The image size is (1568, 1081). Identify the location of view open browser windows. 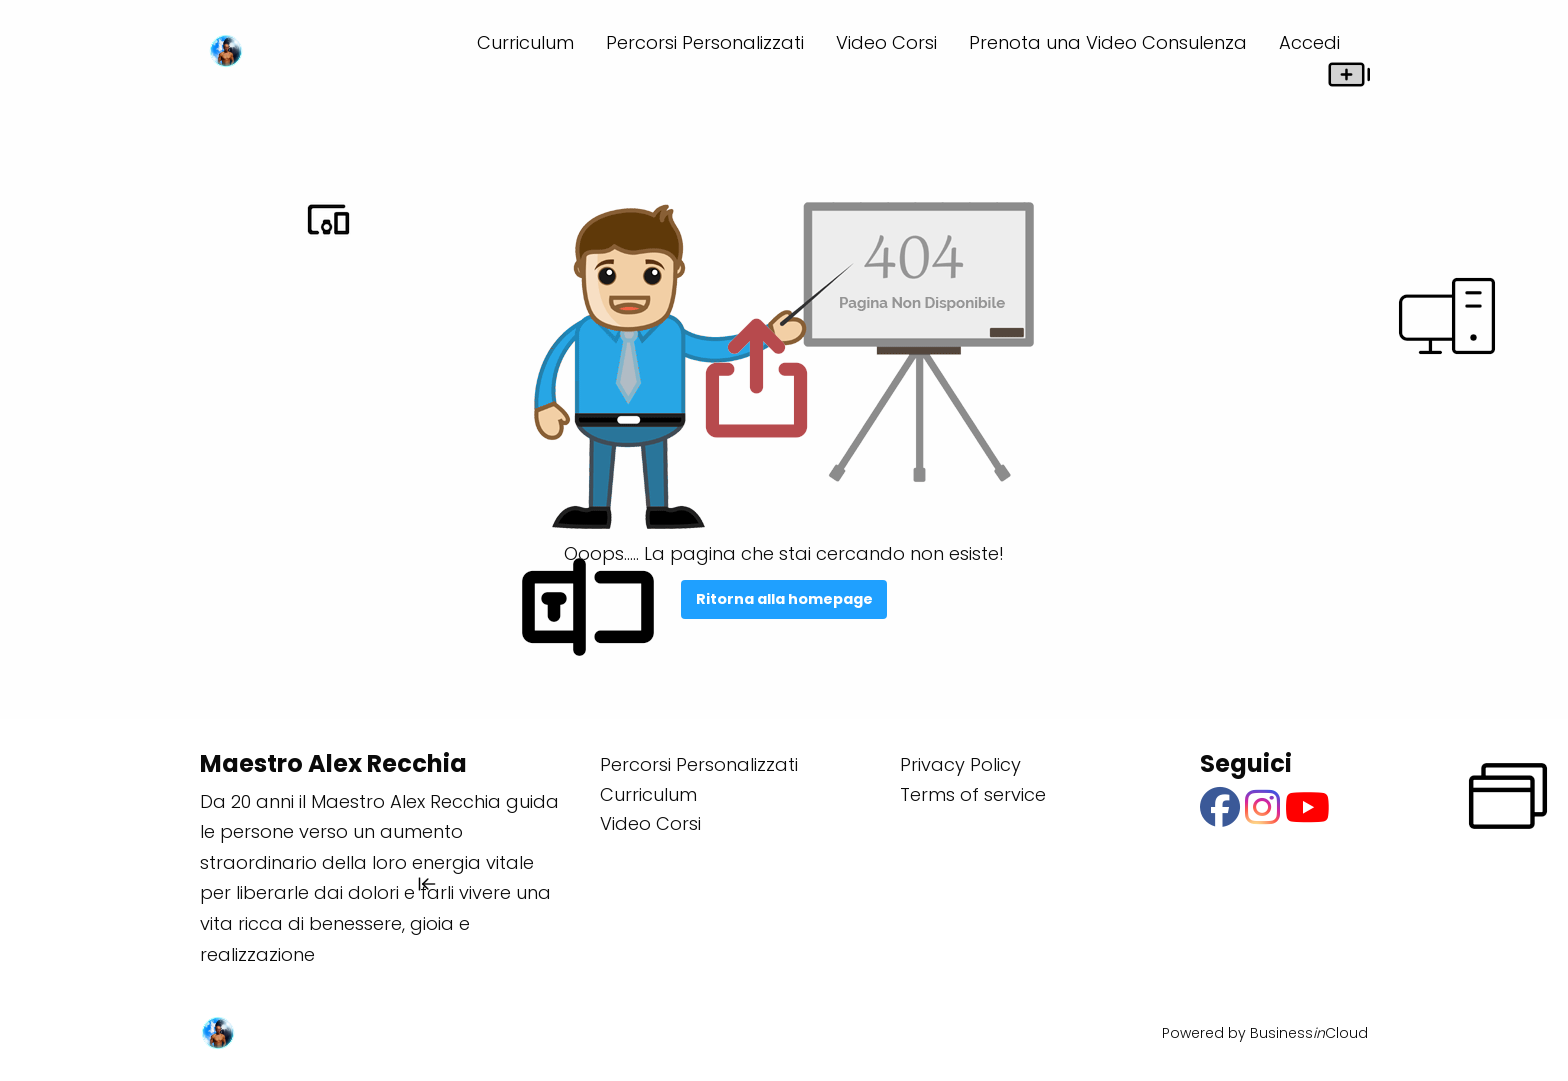
(1508, 796).